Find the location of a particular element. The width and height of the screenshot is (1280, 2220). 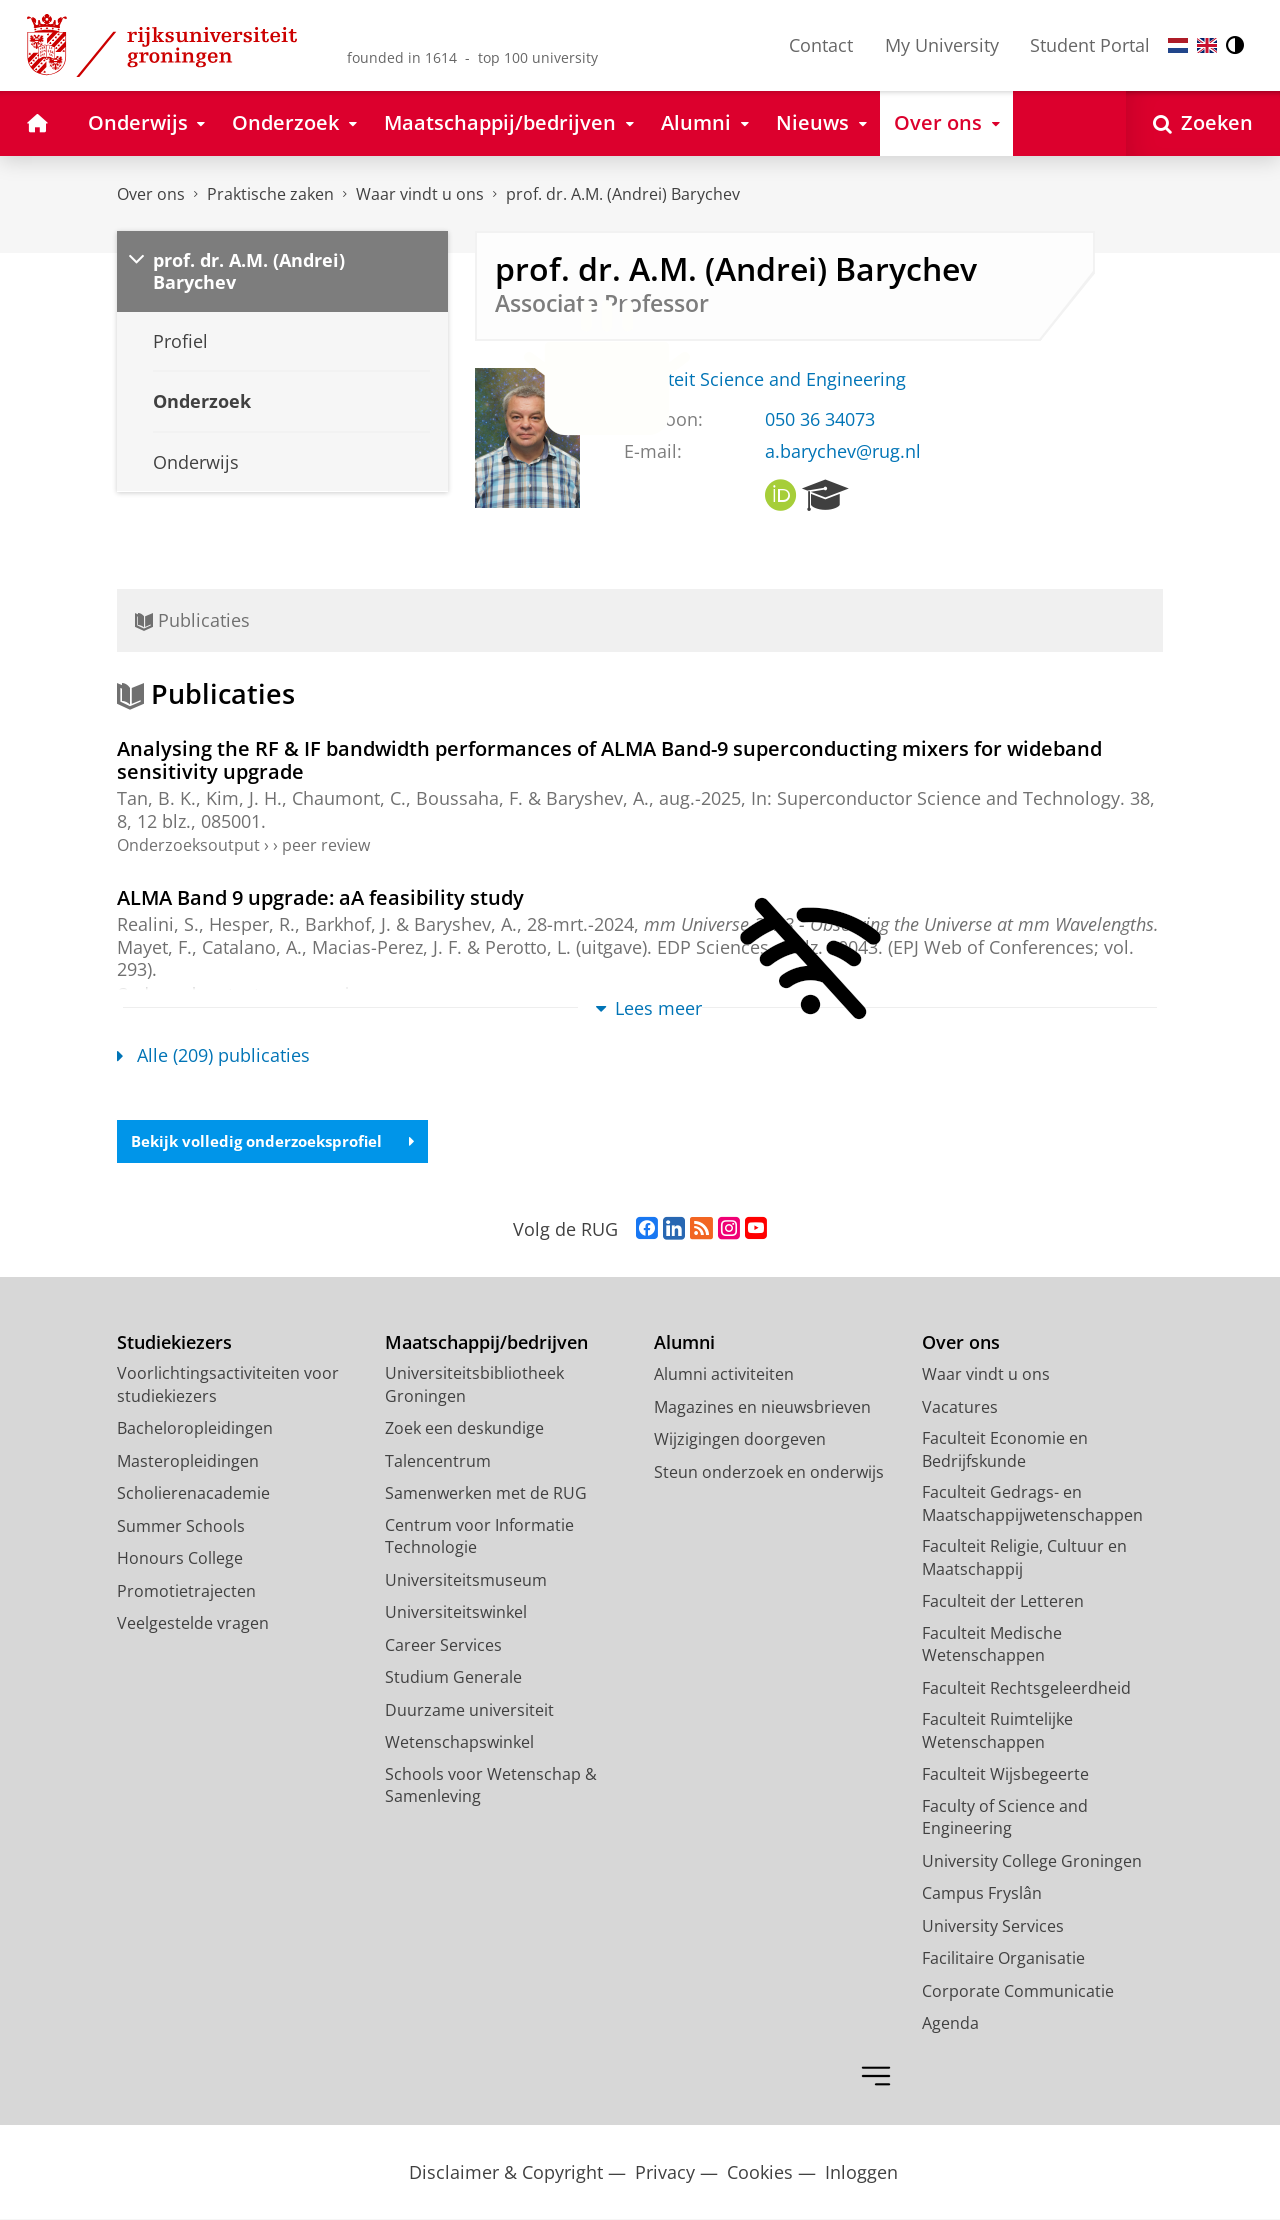

access recipes or cooking features is located at coordinates (607, 378).